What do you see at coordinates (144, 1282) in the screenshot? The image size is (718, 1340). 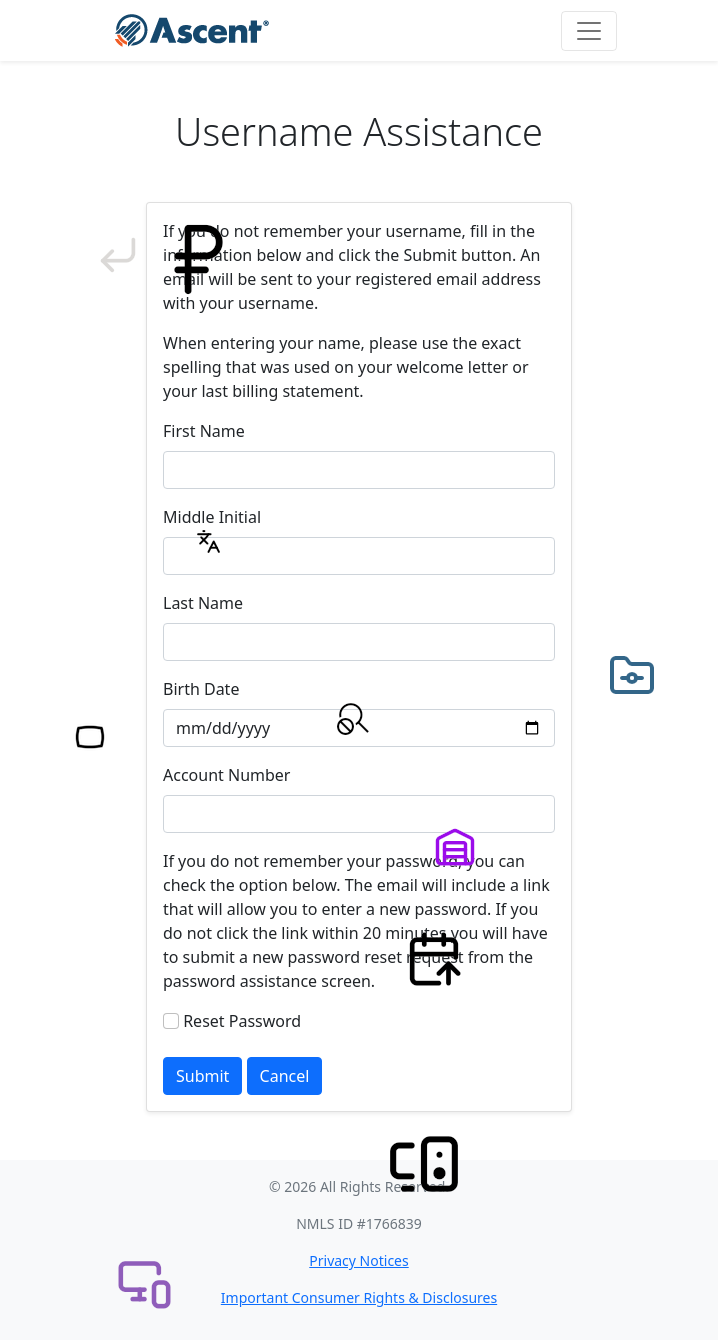 I see `switch between desktop and mobile view` at bounding box center [144, 1282].